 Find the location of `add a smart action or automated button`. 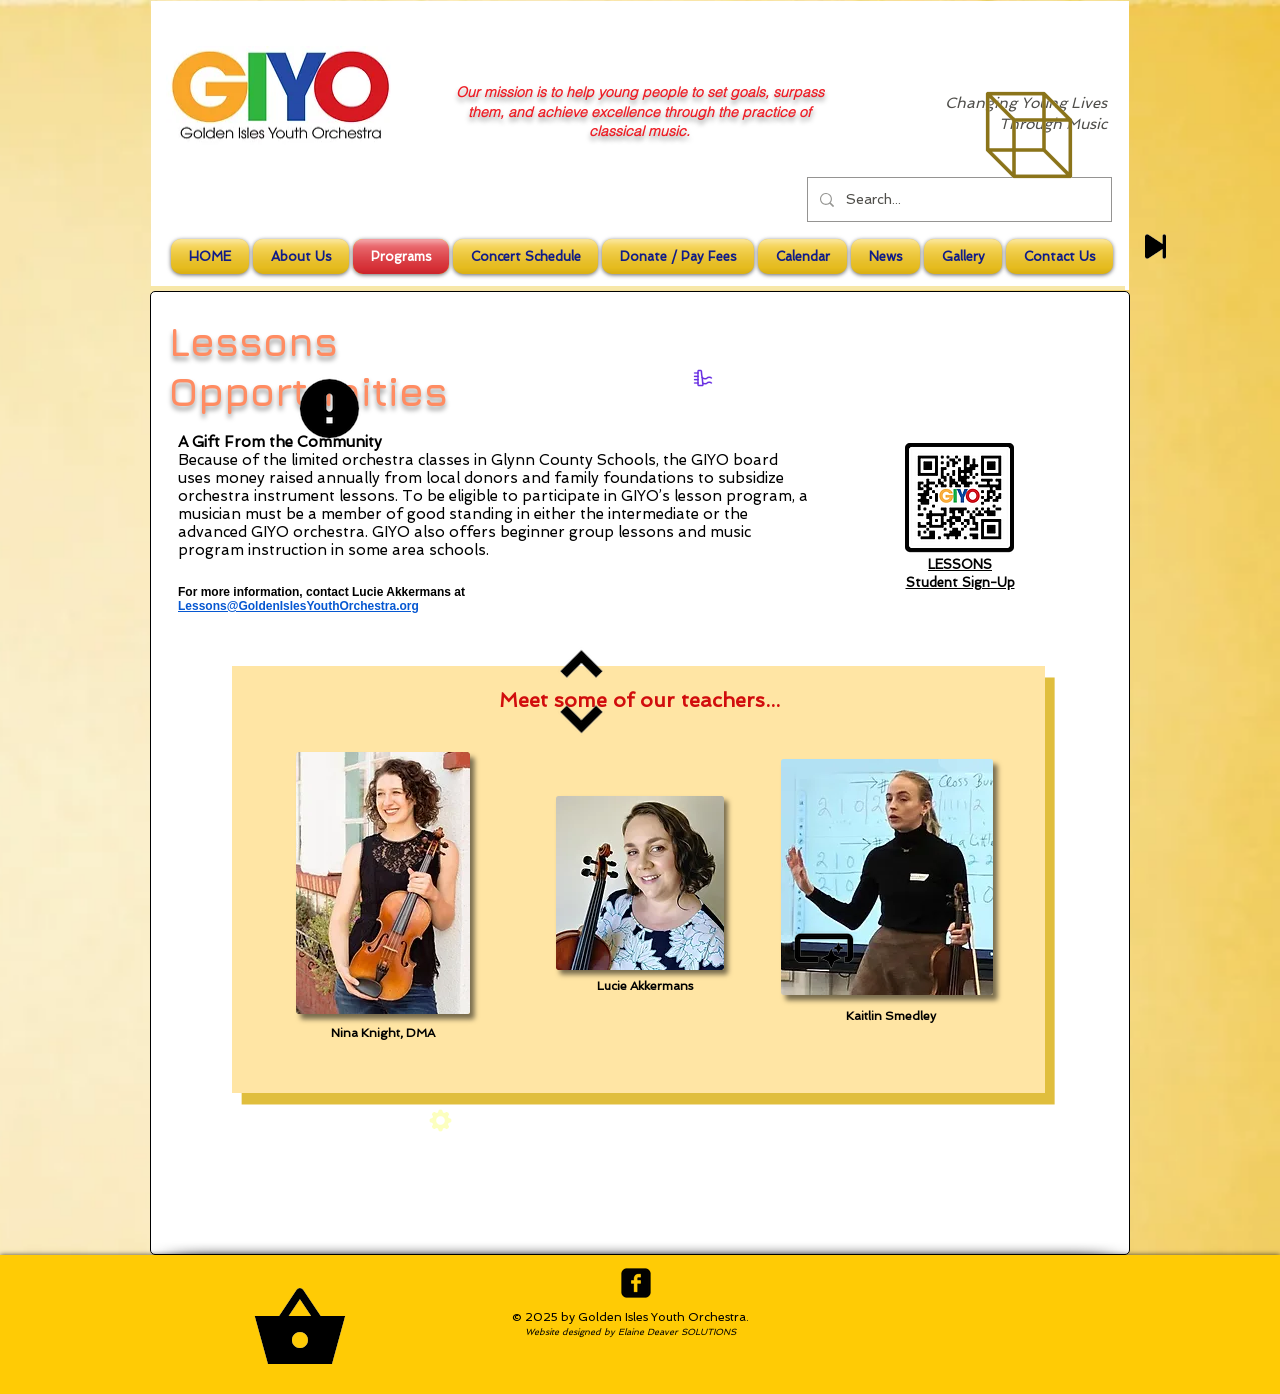

add a smart action or automated button is located at coordinates (824, 948).